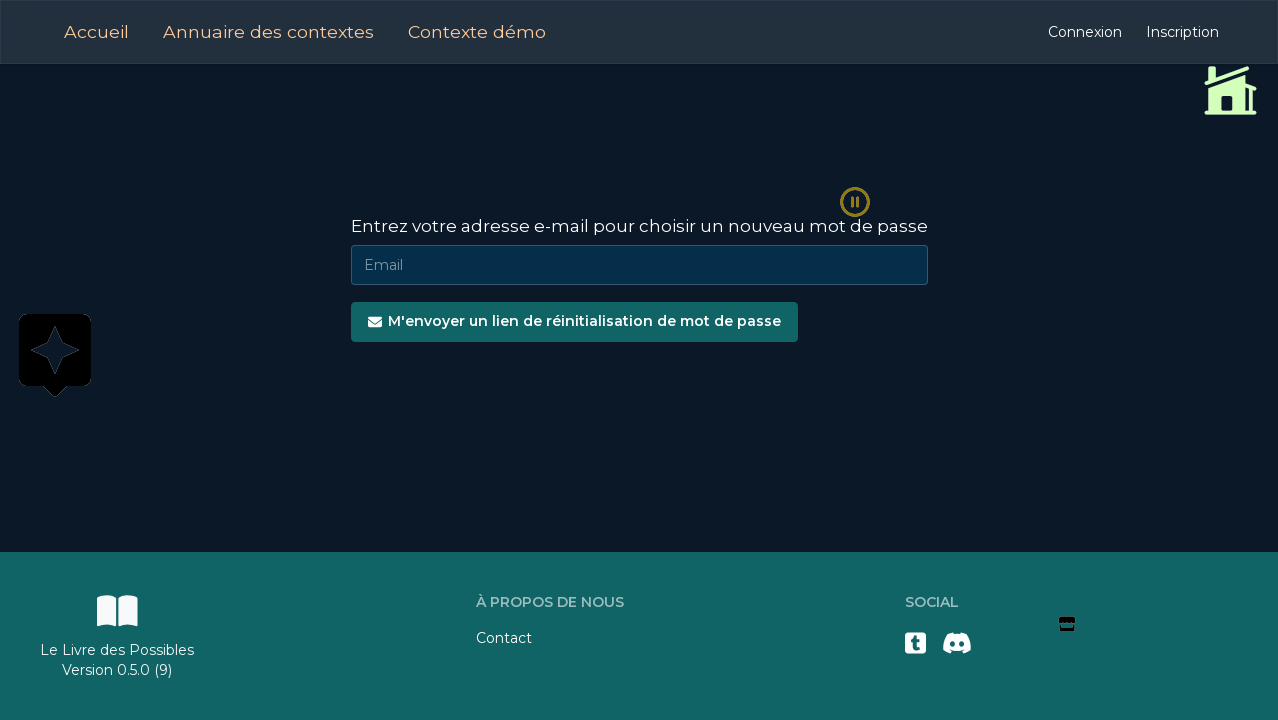  Describe the element at coordinates (1230, 90) in the screenshot. I see `navigate to home screen` at that location.